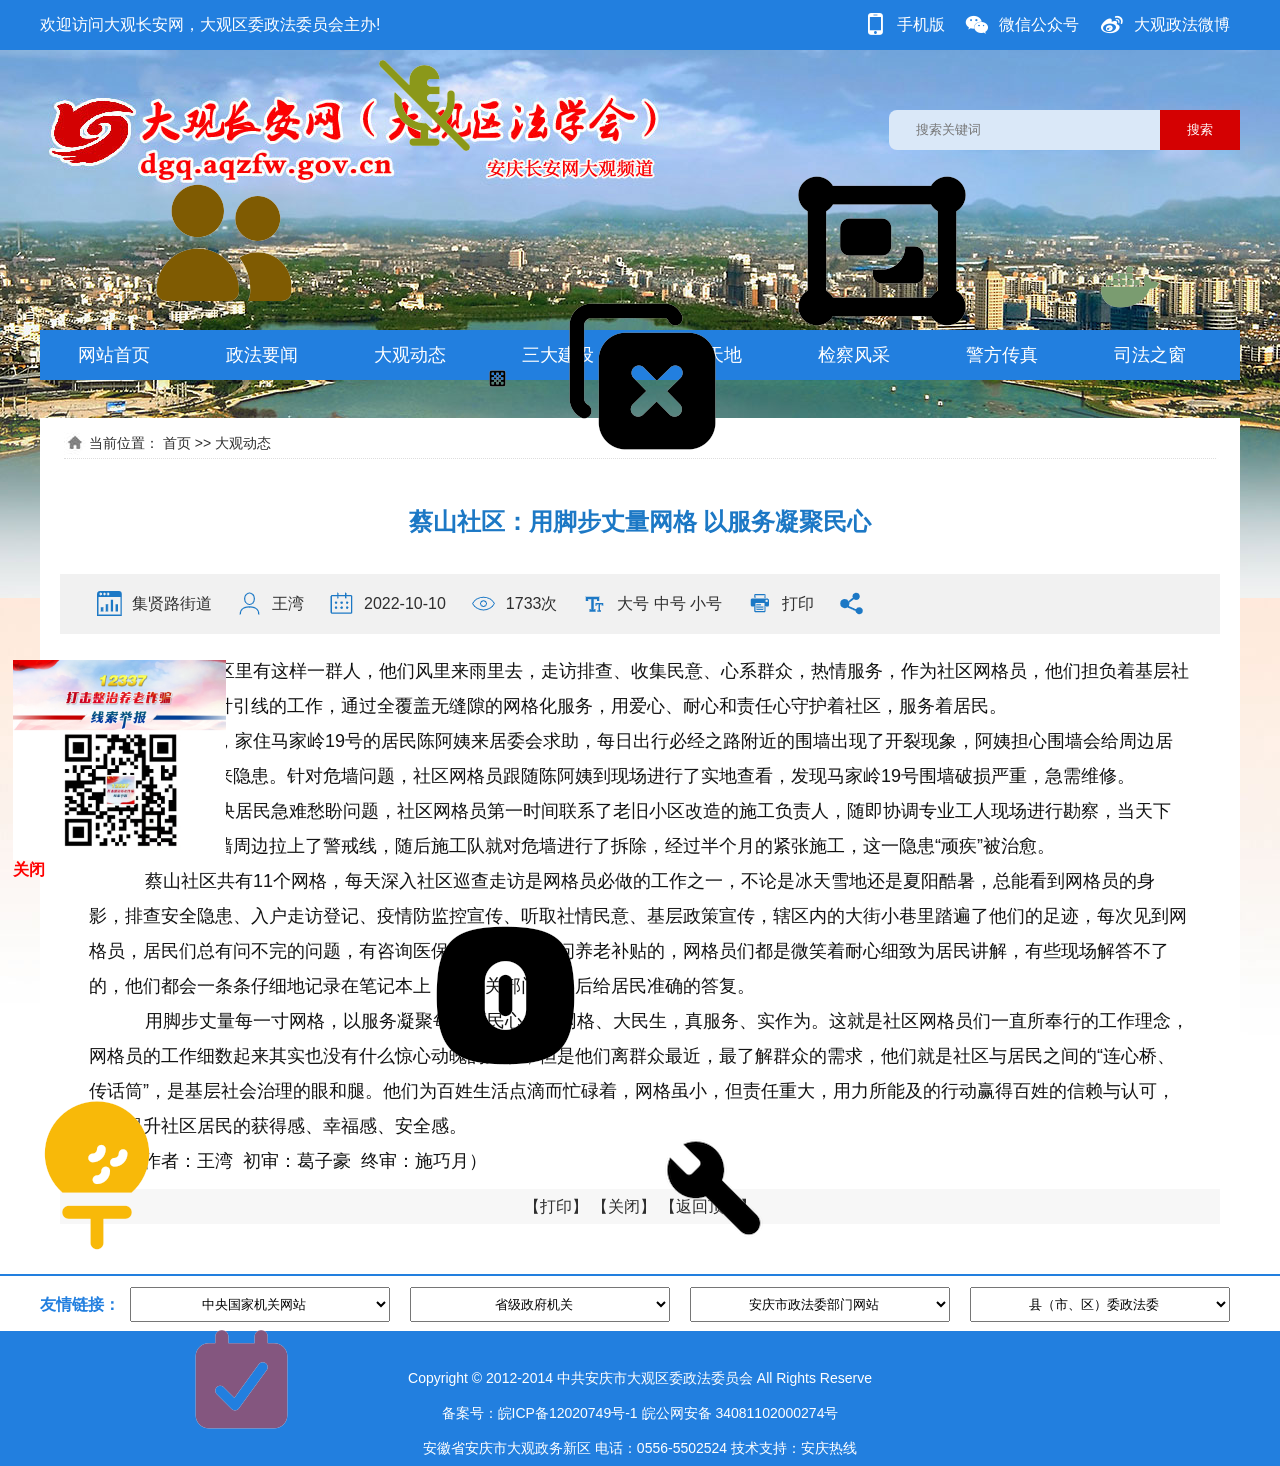 Image resolution: width=1280 pixels, height=1466 pixels. I want to click on access golf or sports-related features, so click(97, 1171).